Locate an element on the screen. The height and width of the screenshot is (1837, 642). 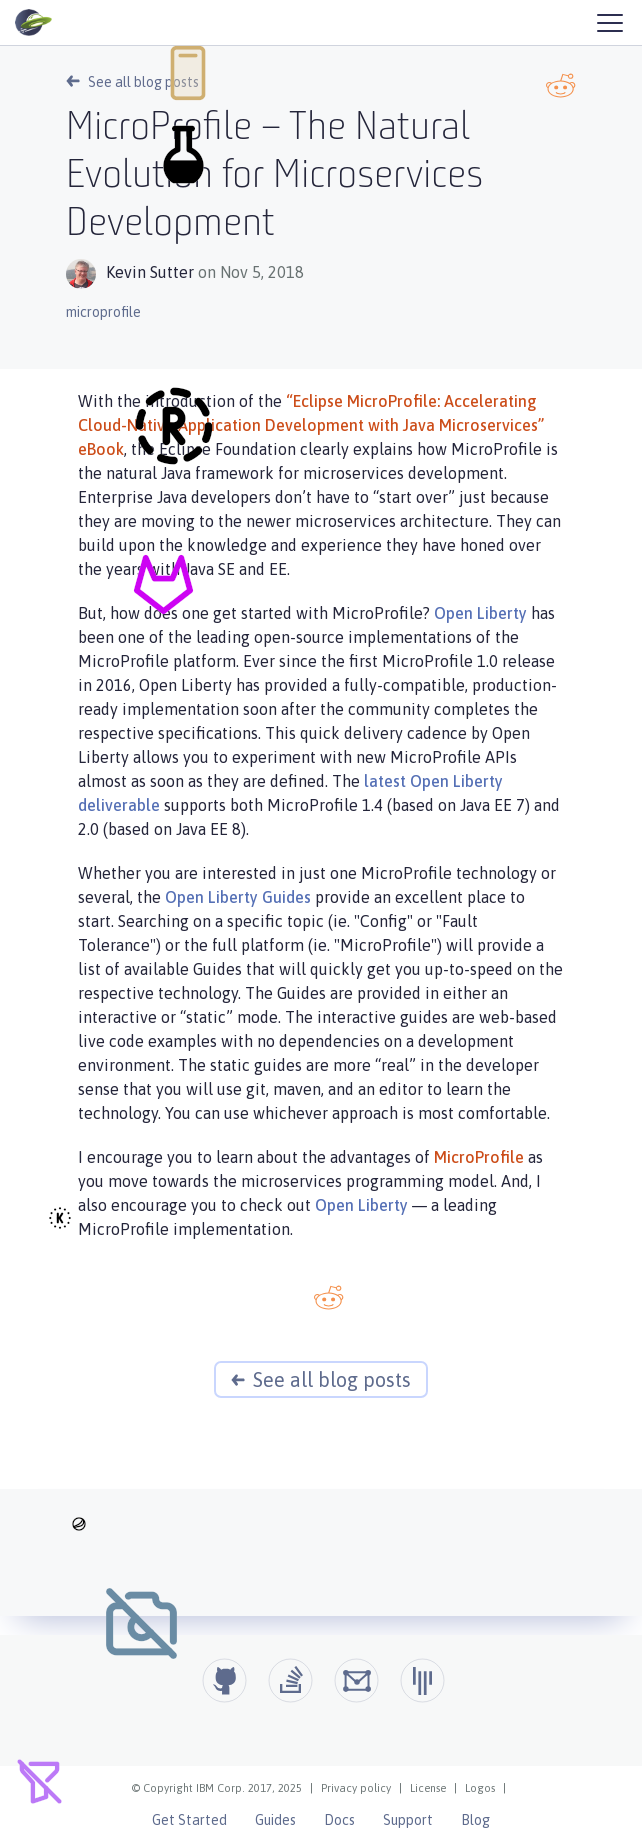
access laboratory or science features is located at coordinates (183, 154).